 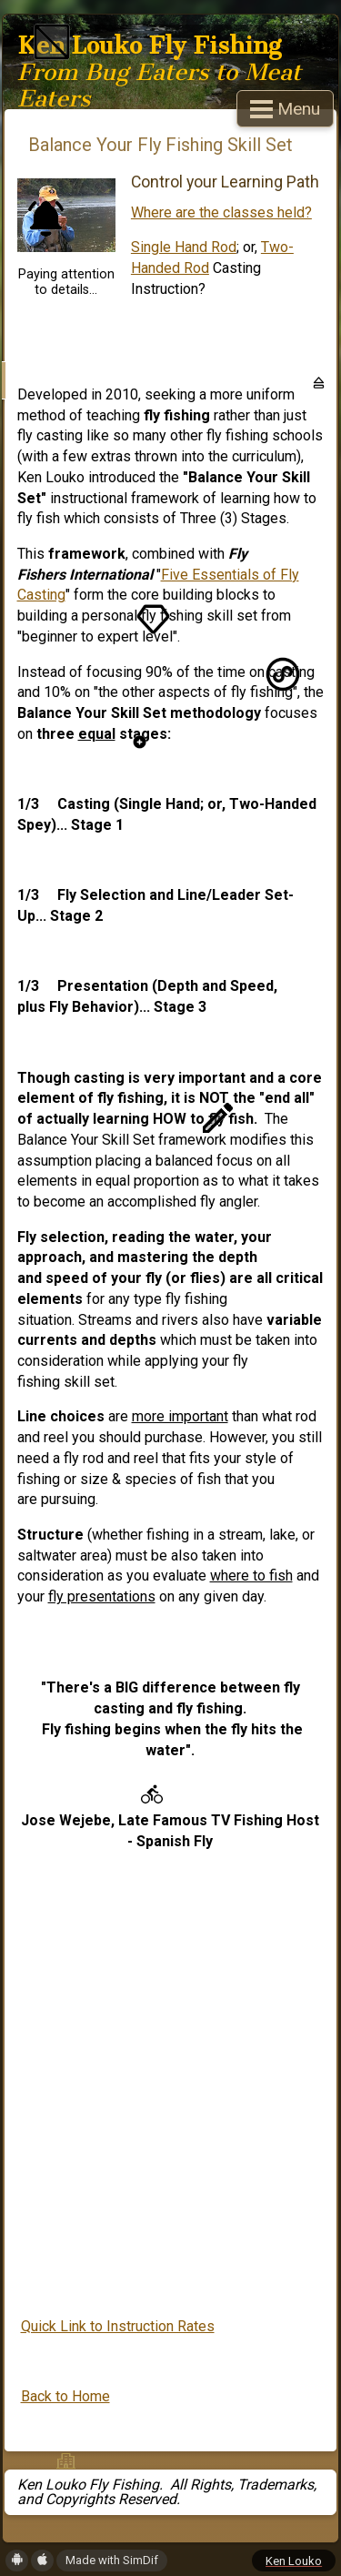 What do you see at coordinates (153, 619) in the screenshot?
I see `open Sketch design app` at bounding box center [153, 619].